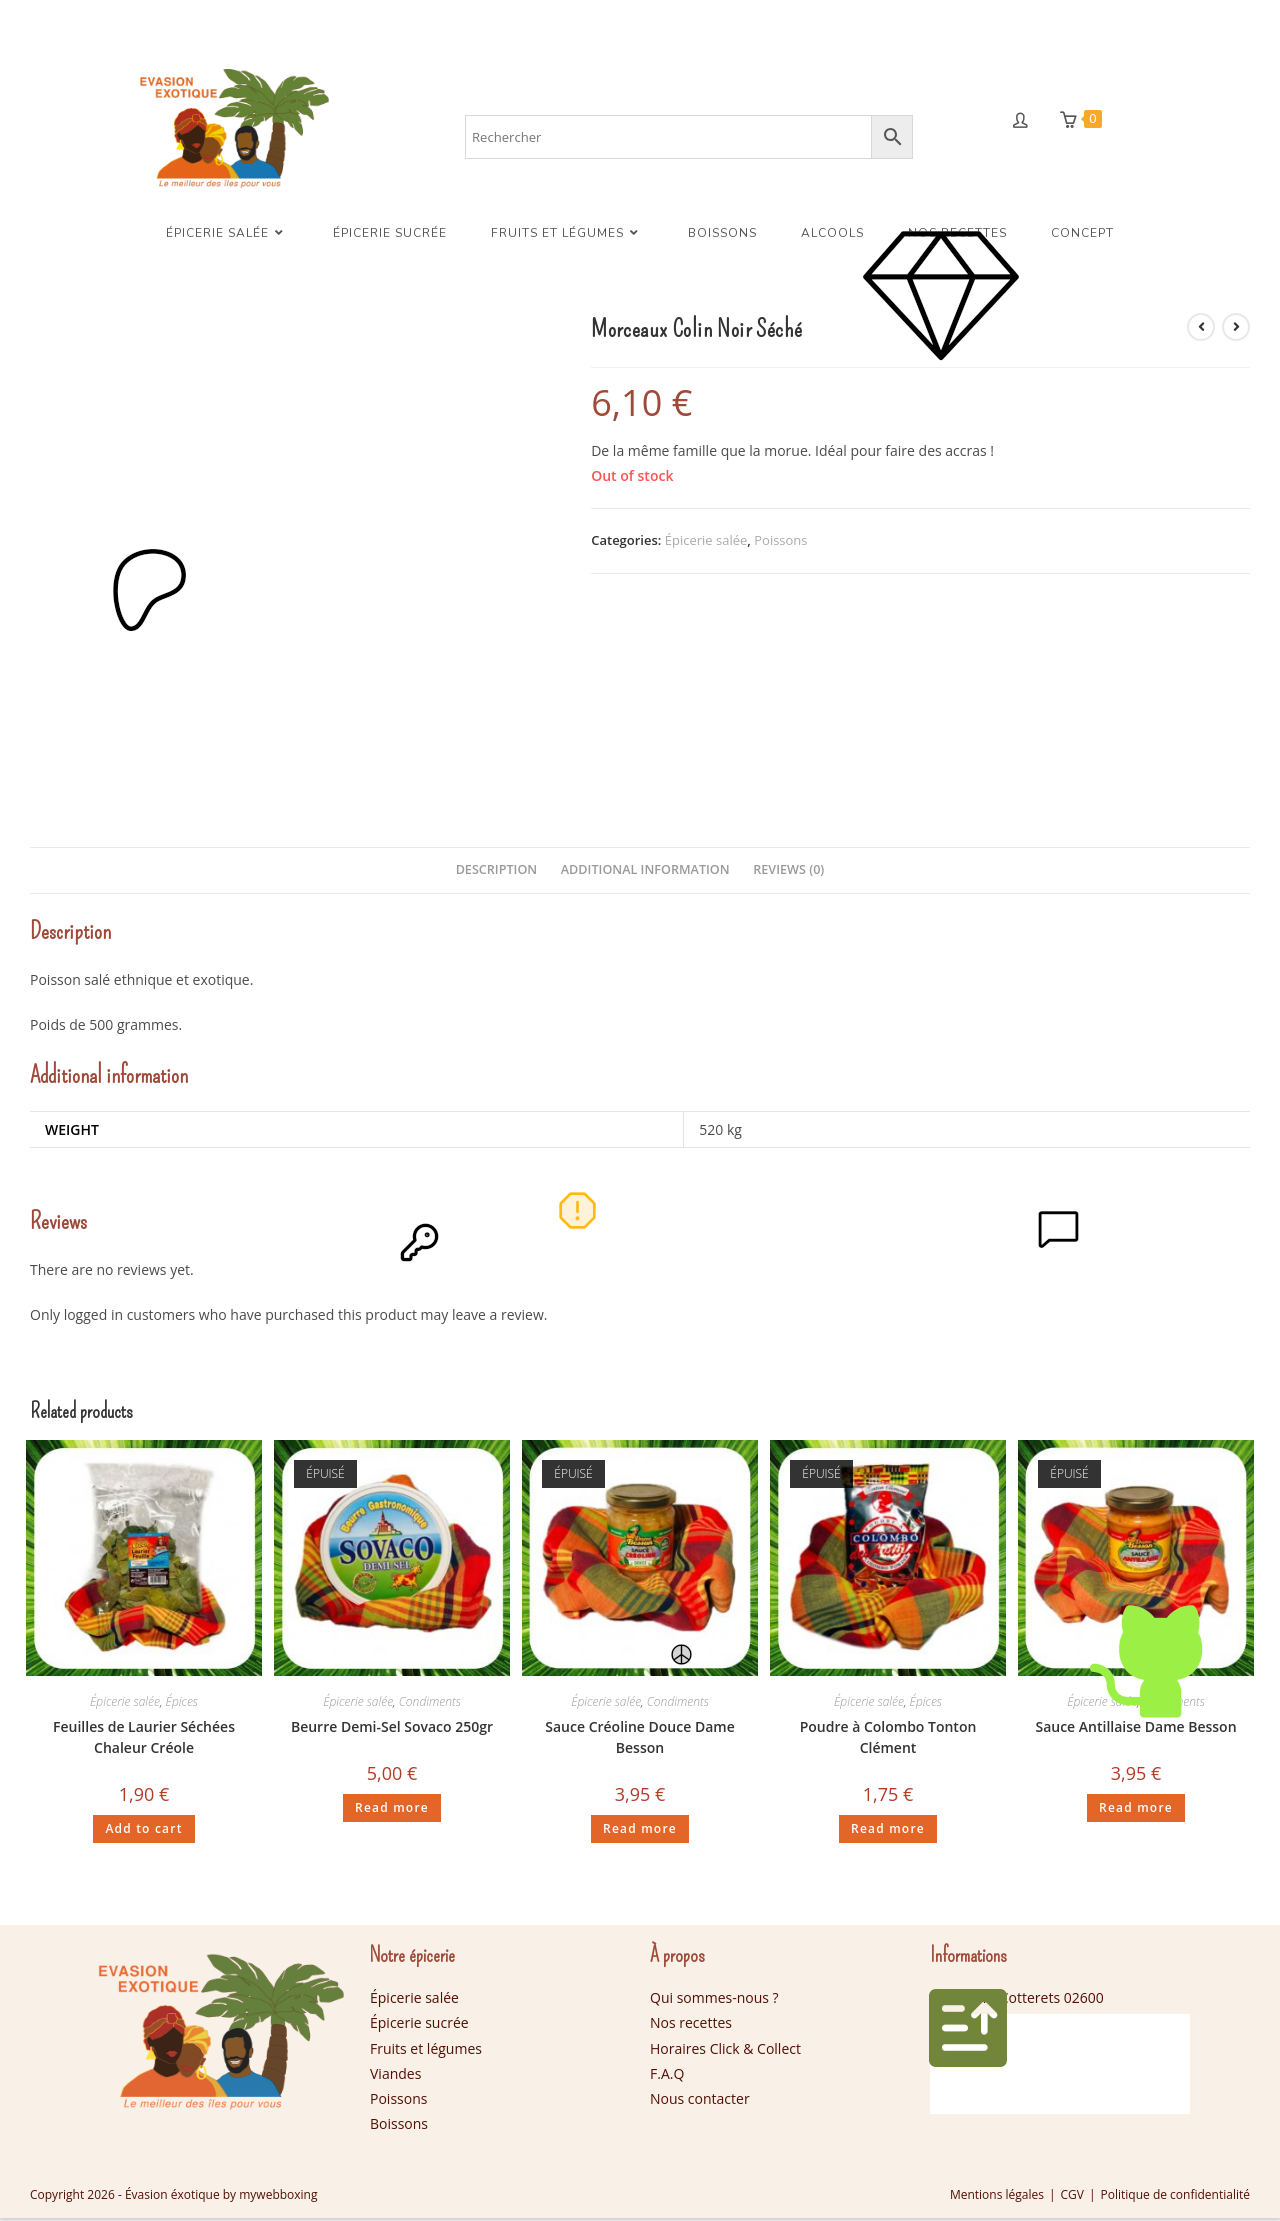 The image size is (1280, 2221). Describe the element at coordinates (968, 2028) in the screenshot. I see `sort items in descending order` at that location.